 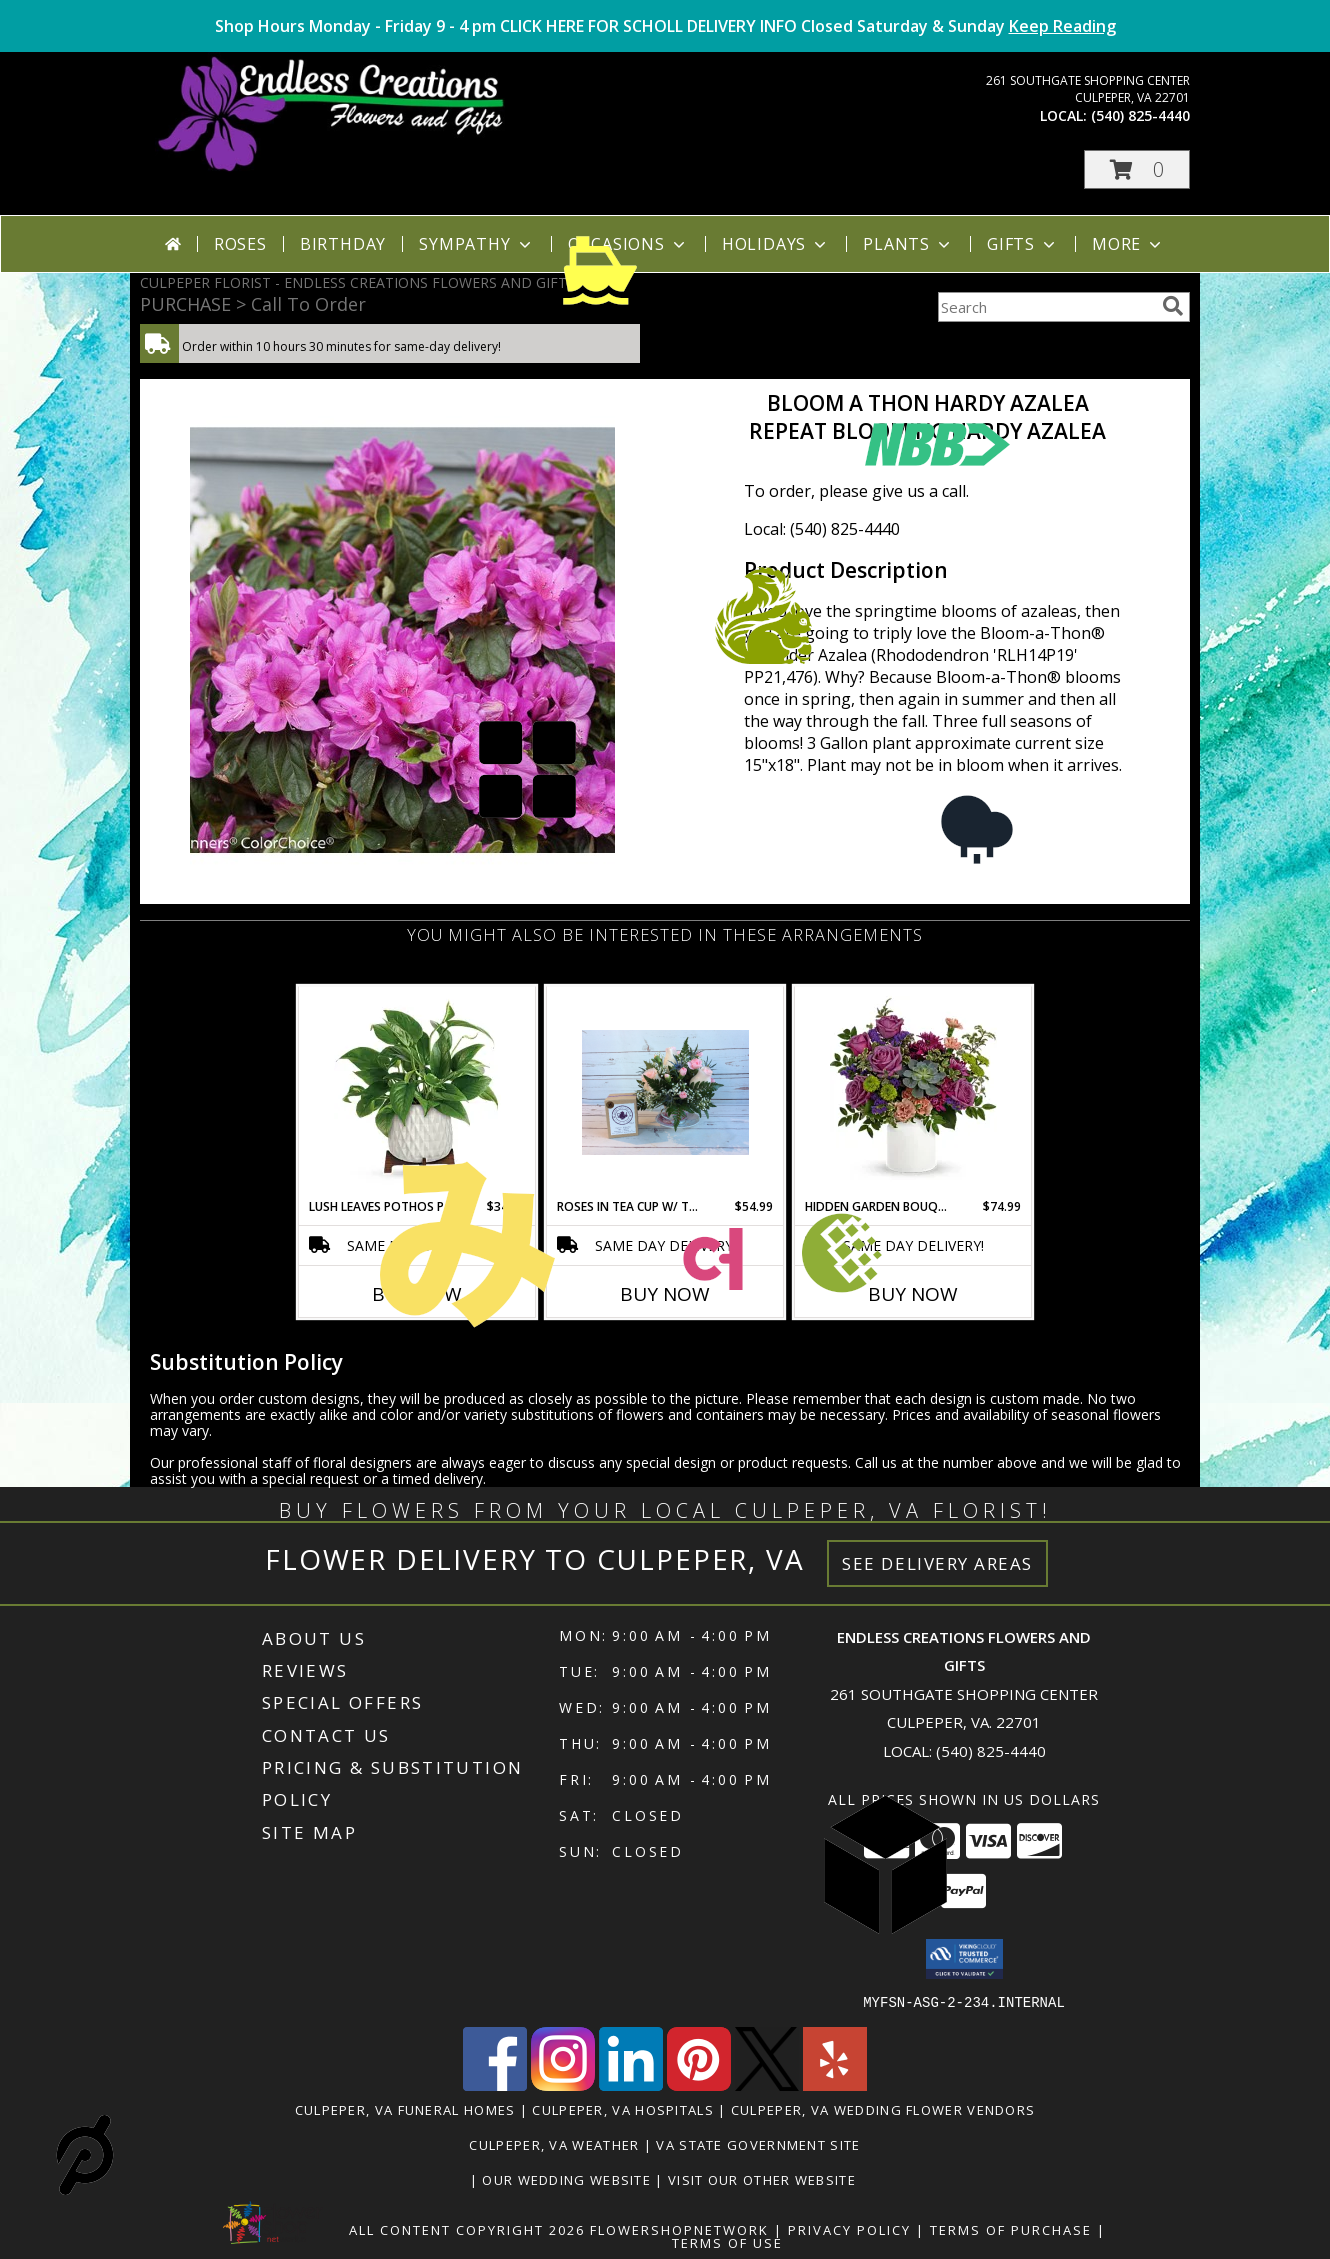 I want to click on indicates rainy weather conditions, so click(x=977, y=828).